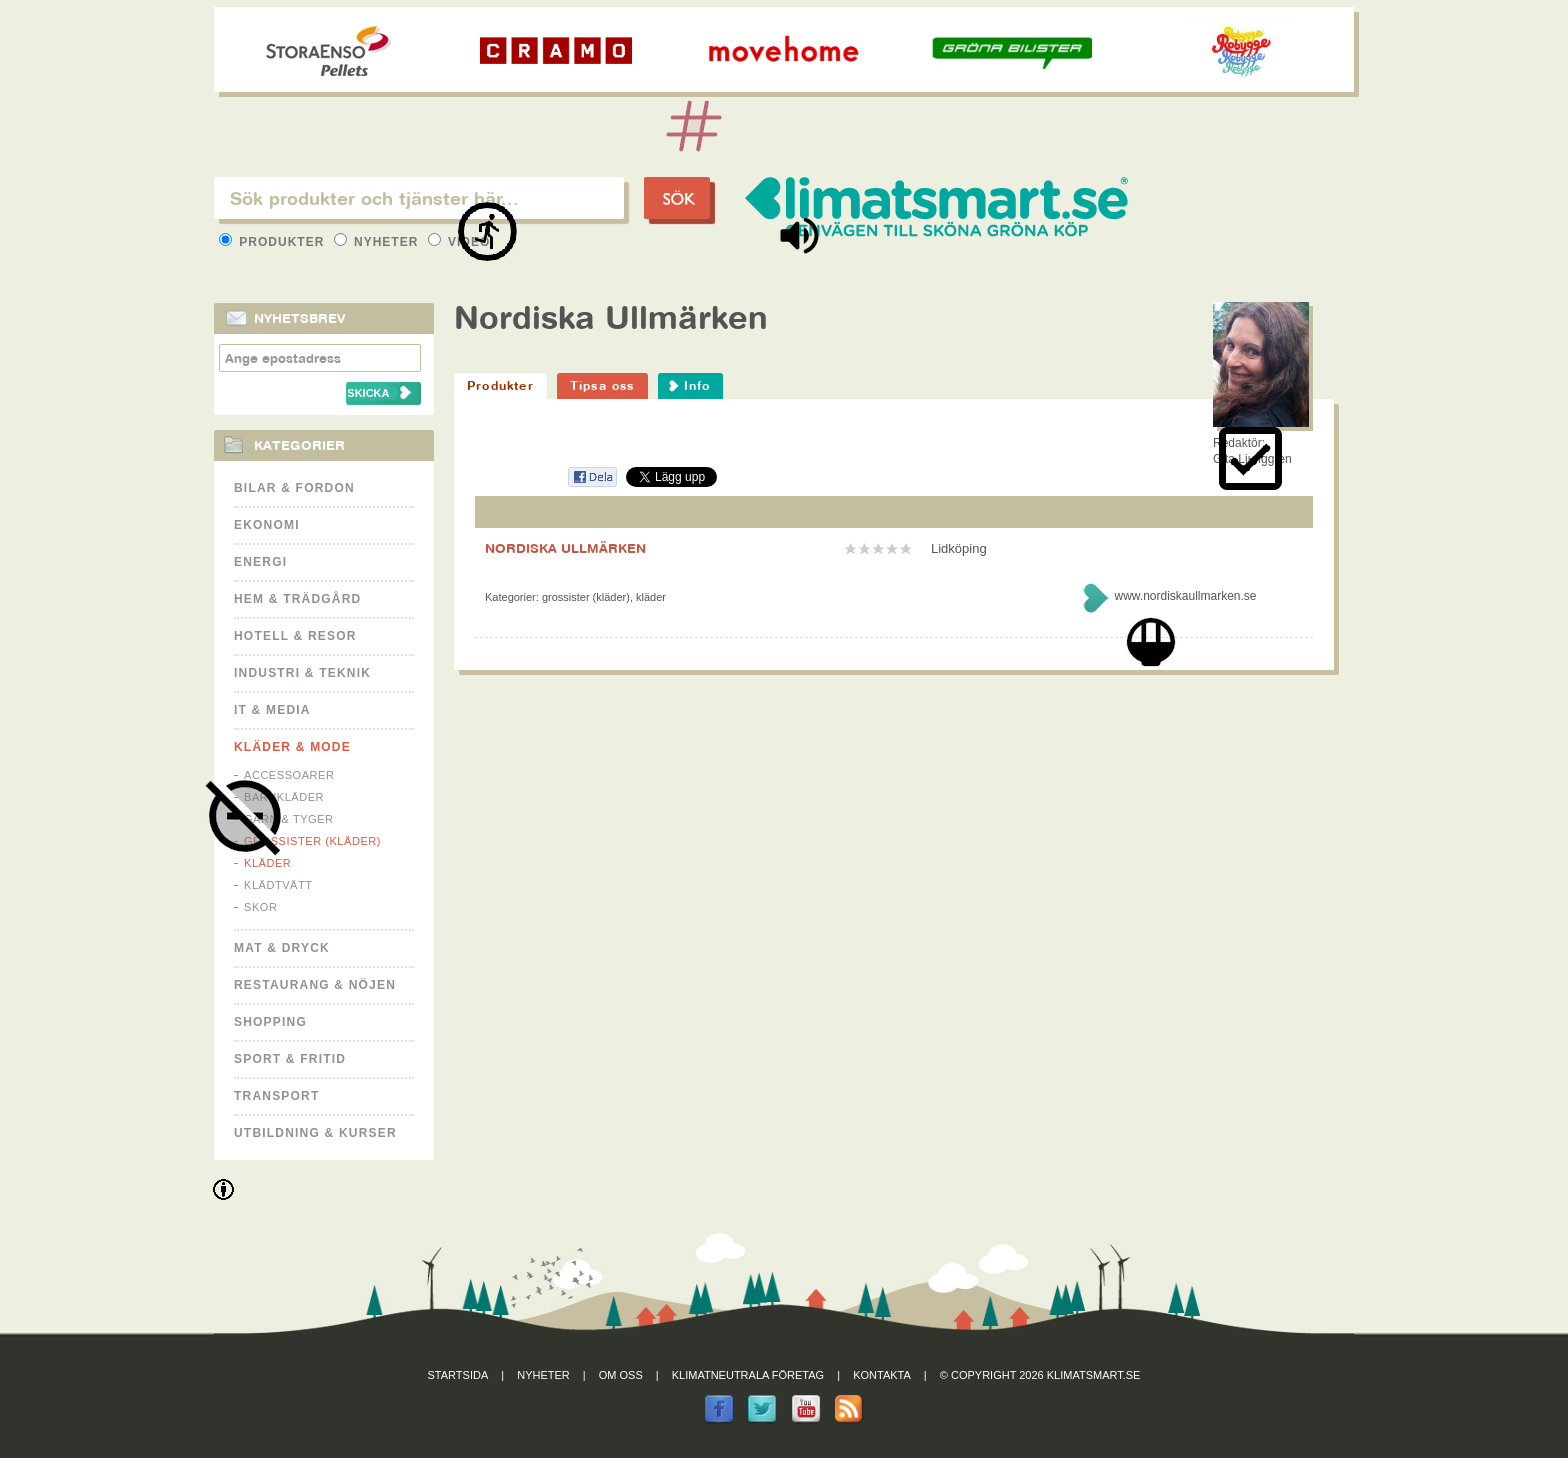  What do you see at coordinates (1151, 642) in the screenshot?
I see `browse asian or rice-based cuisine options` at bounding box center [1151, 642].